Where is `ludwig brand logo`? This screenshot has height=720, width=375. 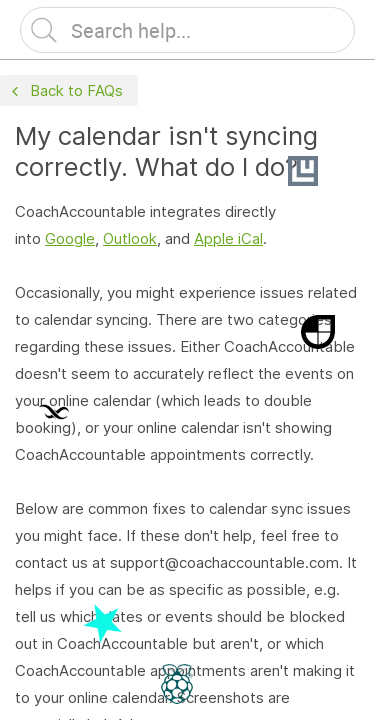
ludwig brand logo is located at coordinates (303, 171).